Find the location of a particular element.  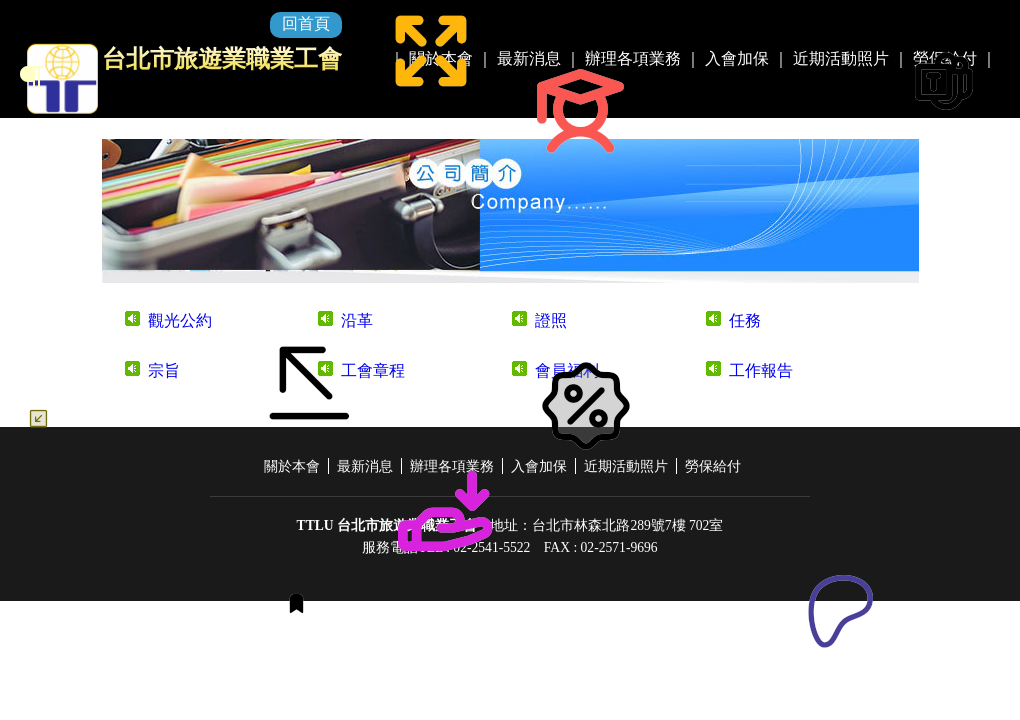

move to top-left corner is located at coordinates (306, 383).